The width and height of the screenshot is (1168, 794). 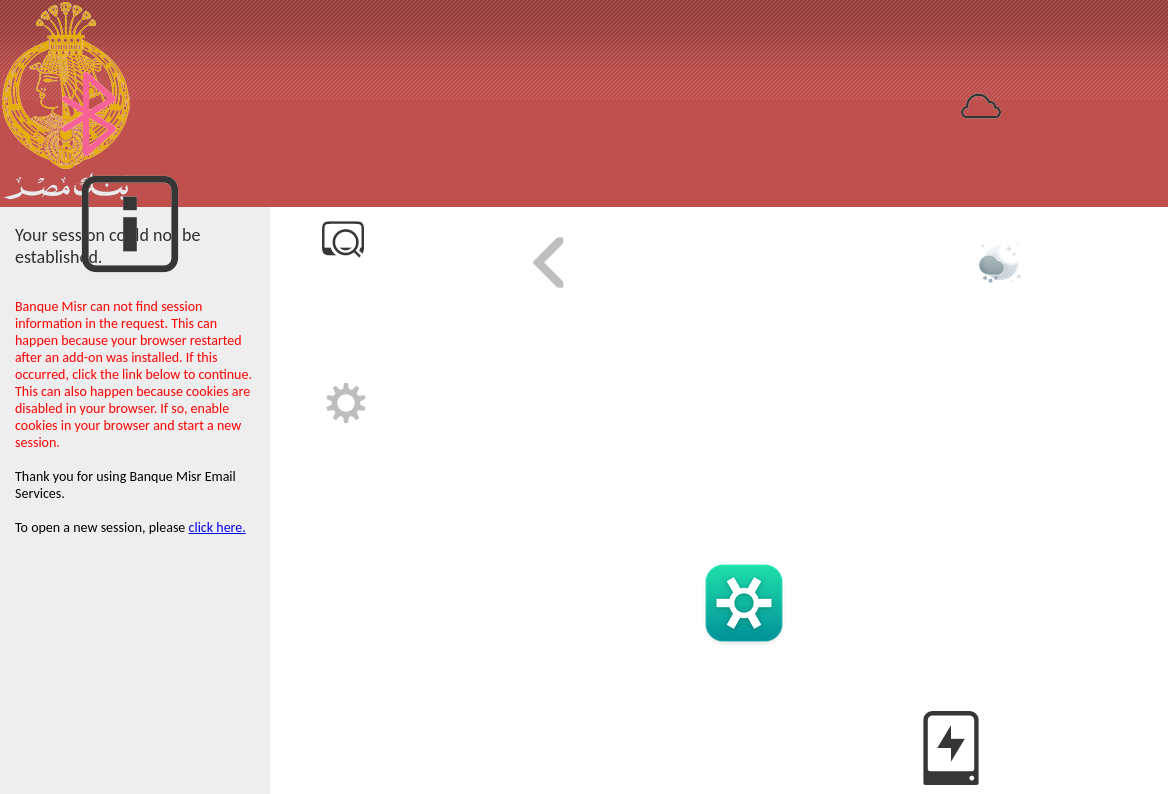 What do you see at coordinates (744, 603) in the screenshot?
I see `open solaar app for managing logitech wireless devices` at bounding box center [744, 603].